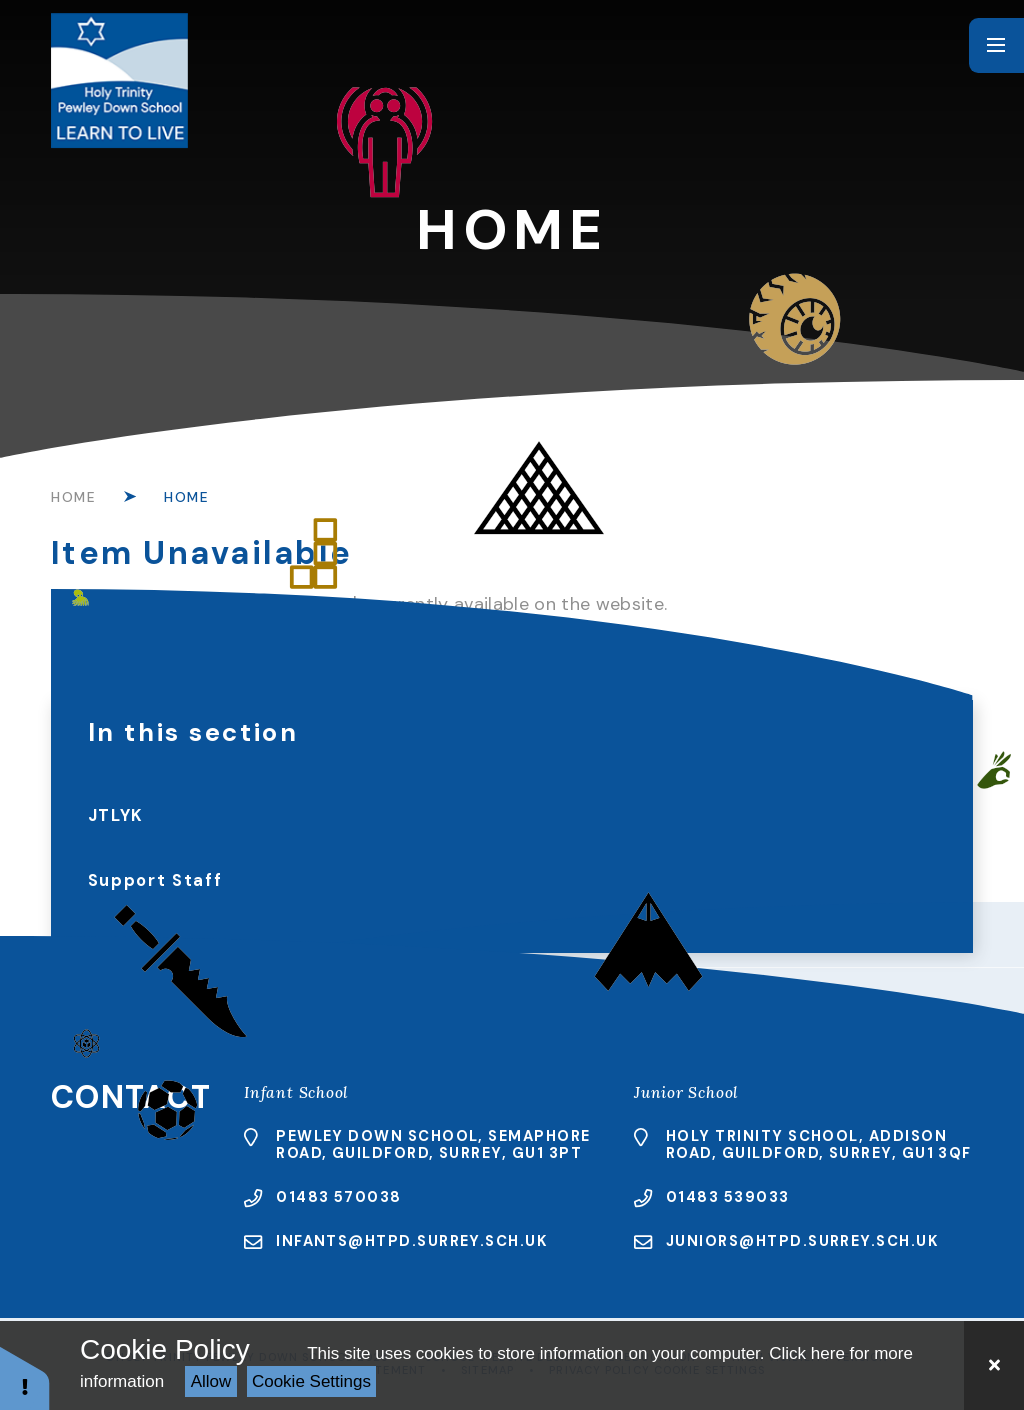 This screenshot has height=1410, width=1024. What do you see at coordinates (181, 971) in the screenshot?
I see `equip a knife or melee weapon` at bounding box center [181, 971].